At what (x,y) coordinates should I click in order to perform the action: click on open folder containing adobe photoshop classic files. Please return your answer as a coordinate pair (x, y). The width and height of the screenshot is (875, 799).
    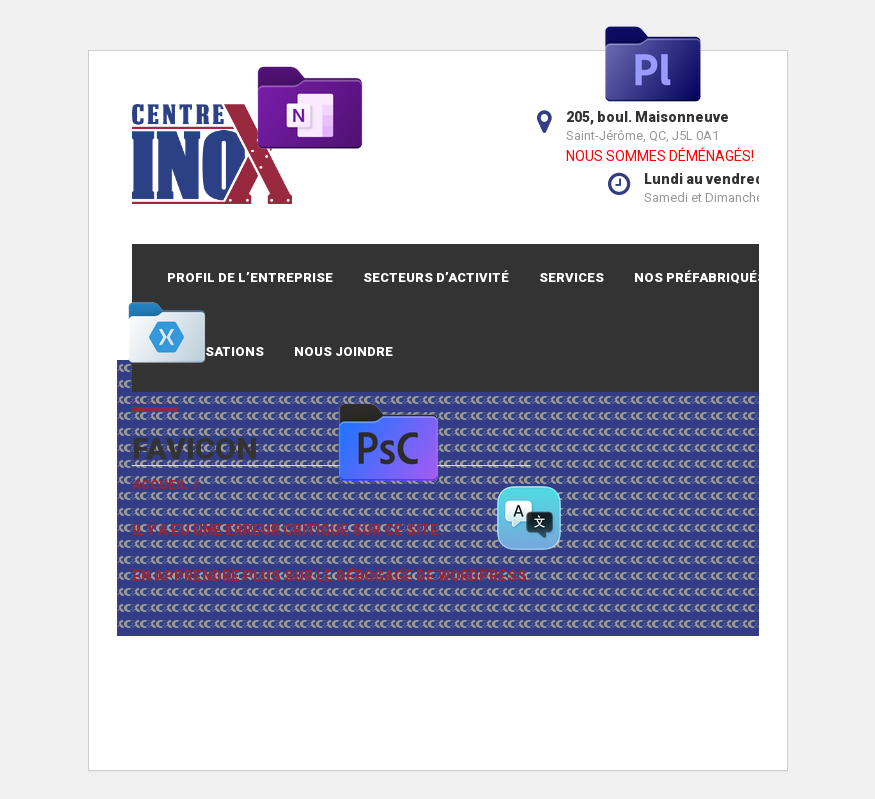
    Looking at the image, I should click on (388, 445).